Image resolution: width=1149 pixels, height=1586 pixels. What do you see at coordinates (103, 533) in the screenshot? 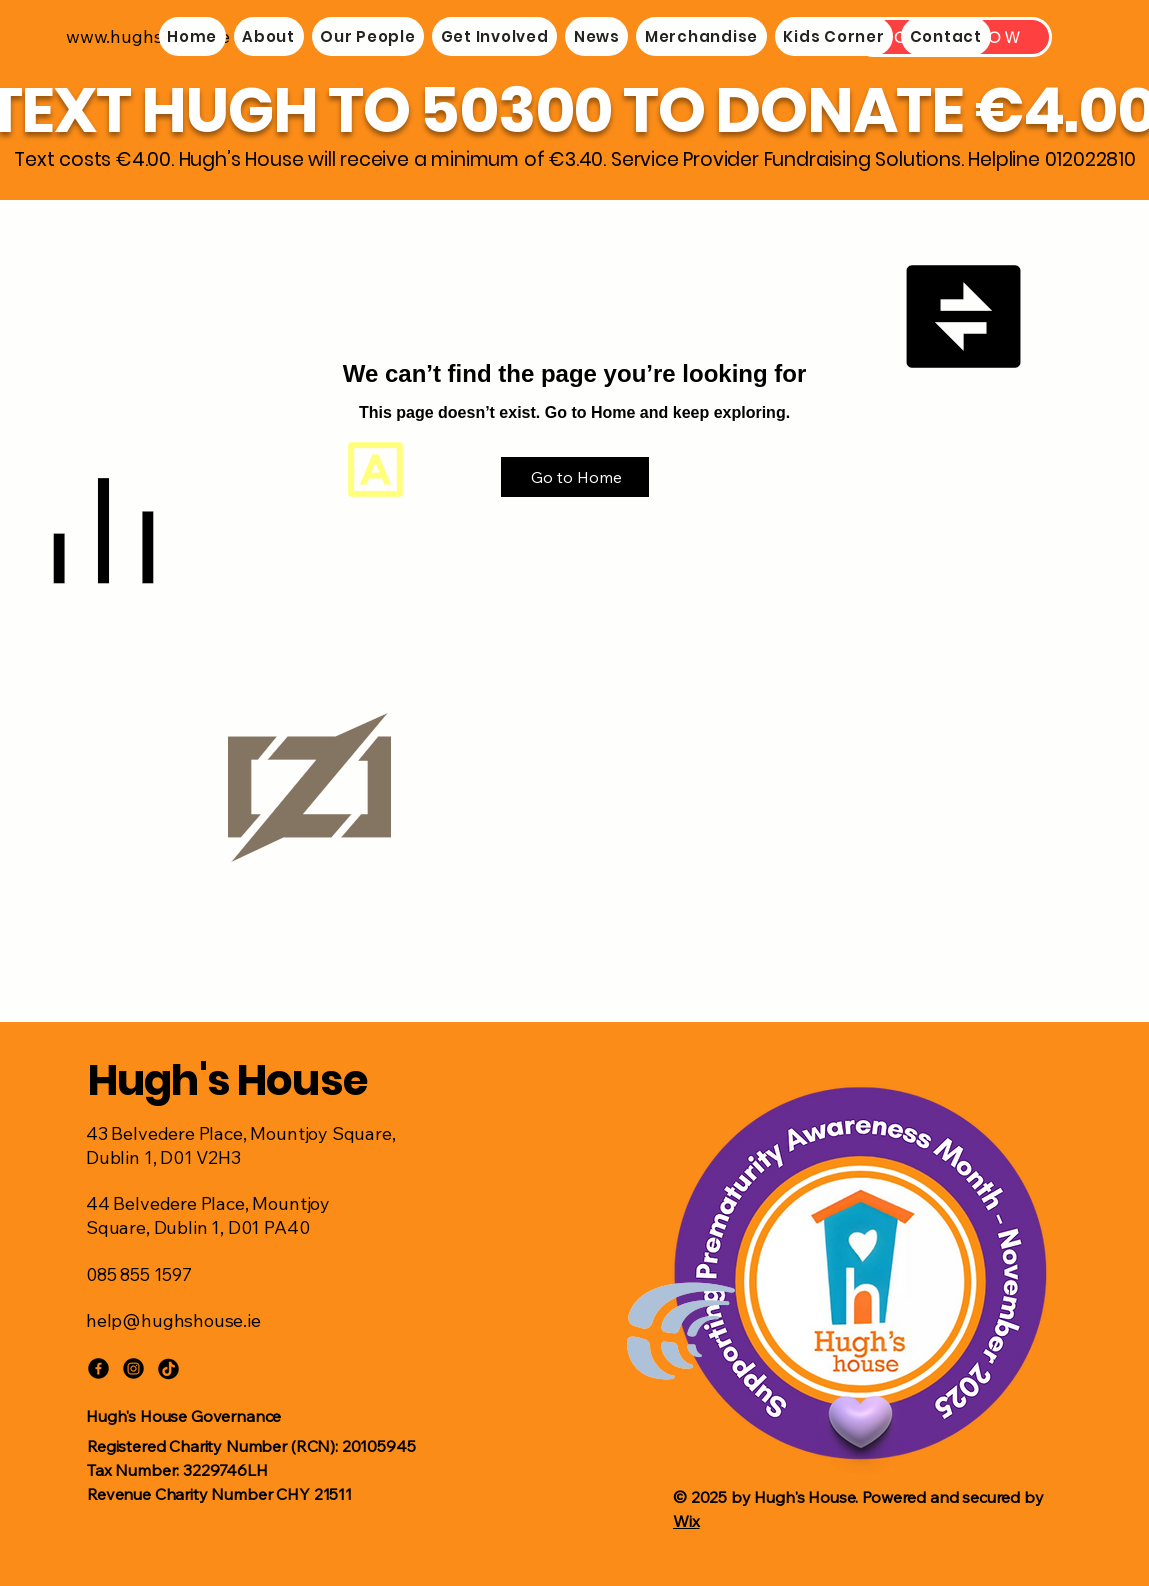
I see `view analytics and statistics` at bounding box center [103, 533].